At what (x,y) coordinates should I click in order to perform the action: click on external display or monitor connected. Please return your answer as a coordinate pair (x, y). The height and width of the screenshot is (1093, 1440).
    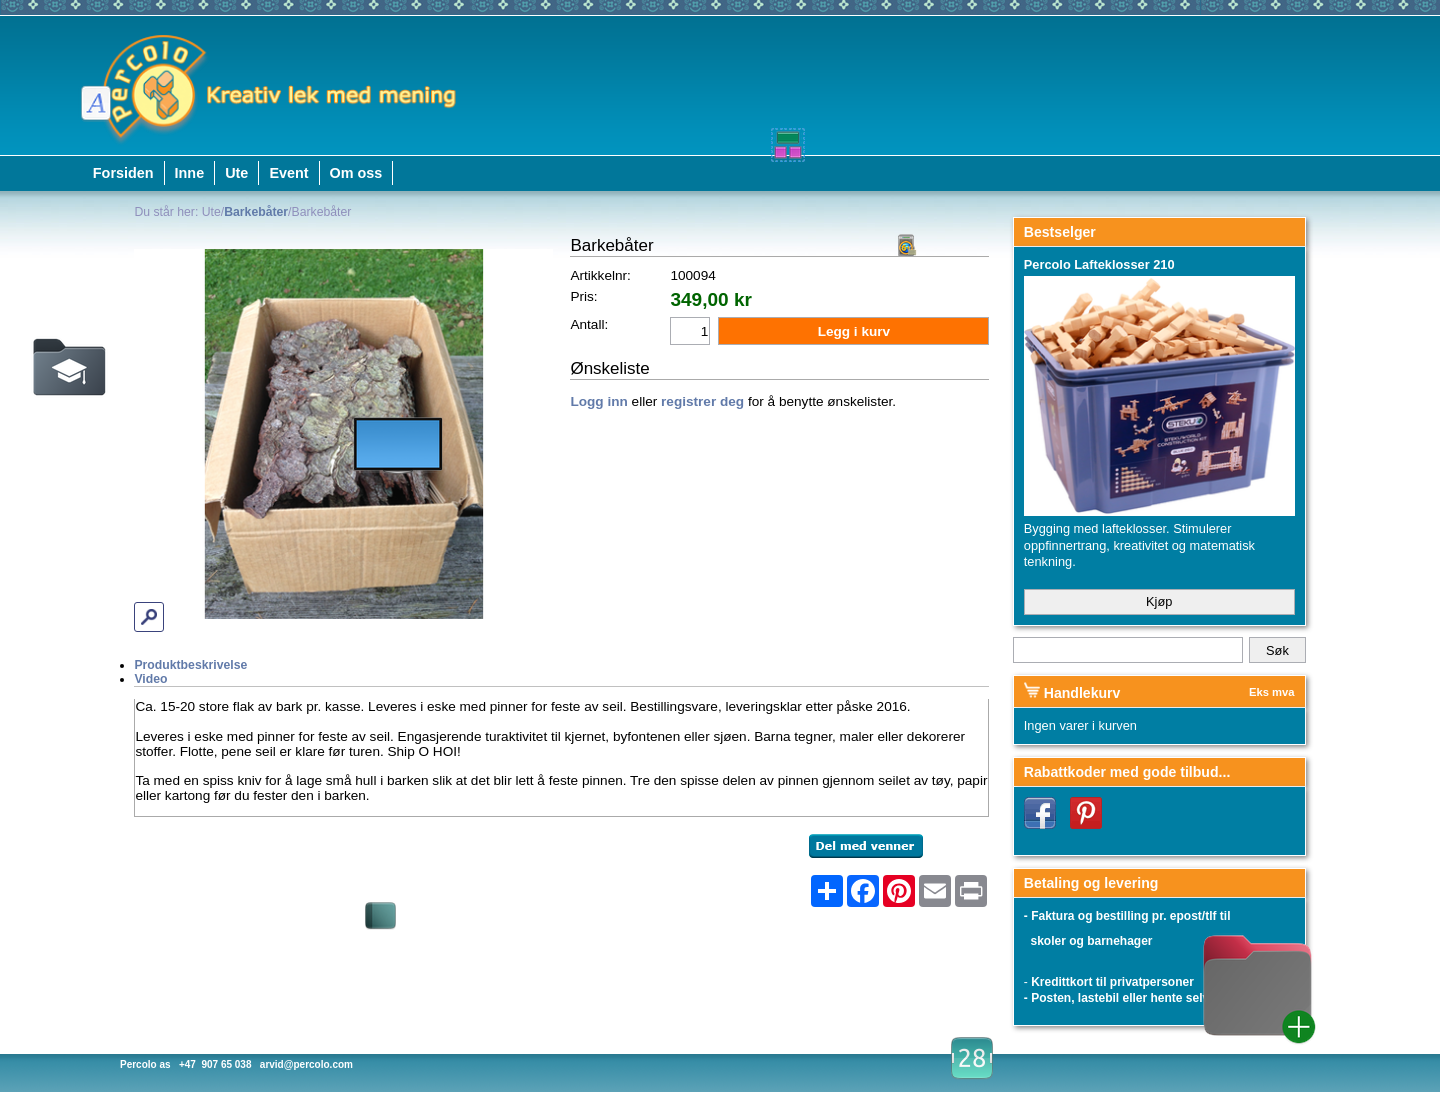
    Looking at the image, I should click on (398, 444).